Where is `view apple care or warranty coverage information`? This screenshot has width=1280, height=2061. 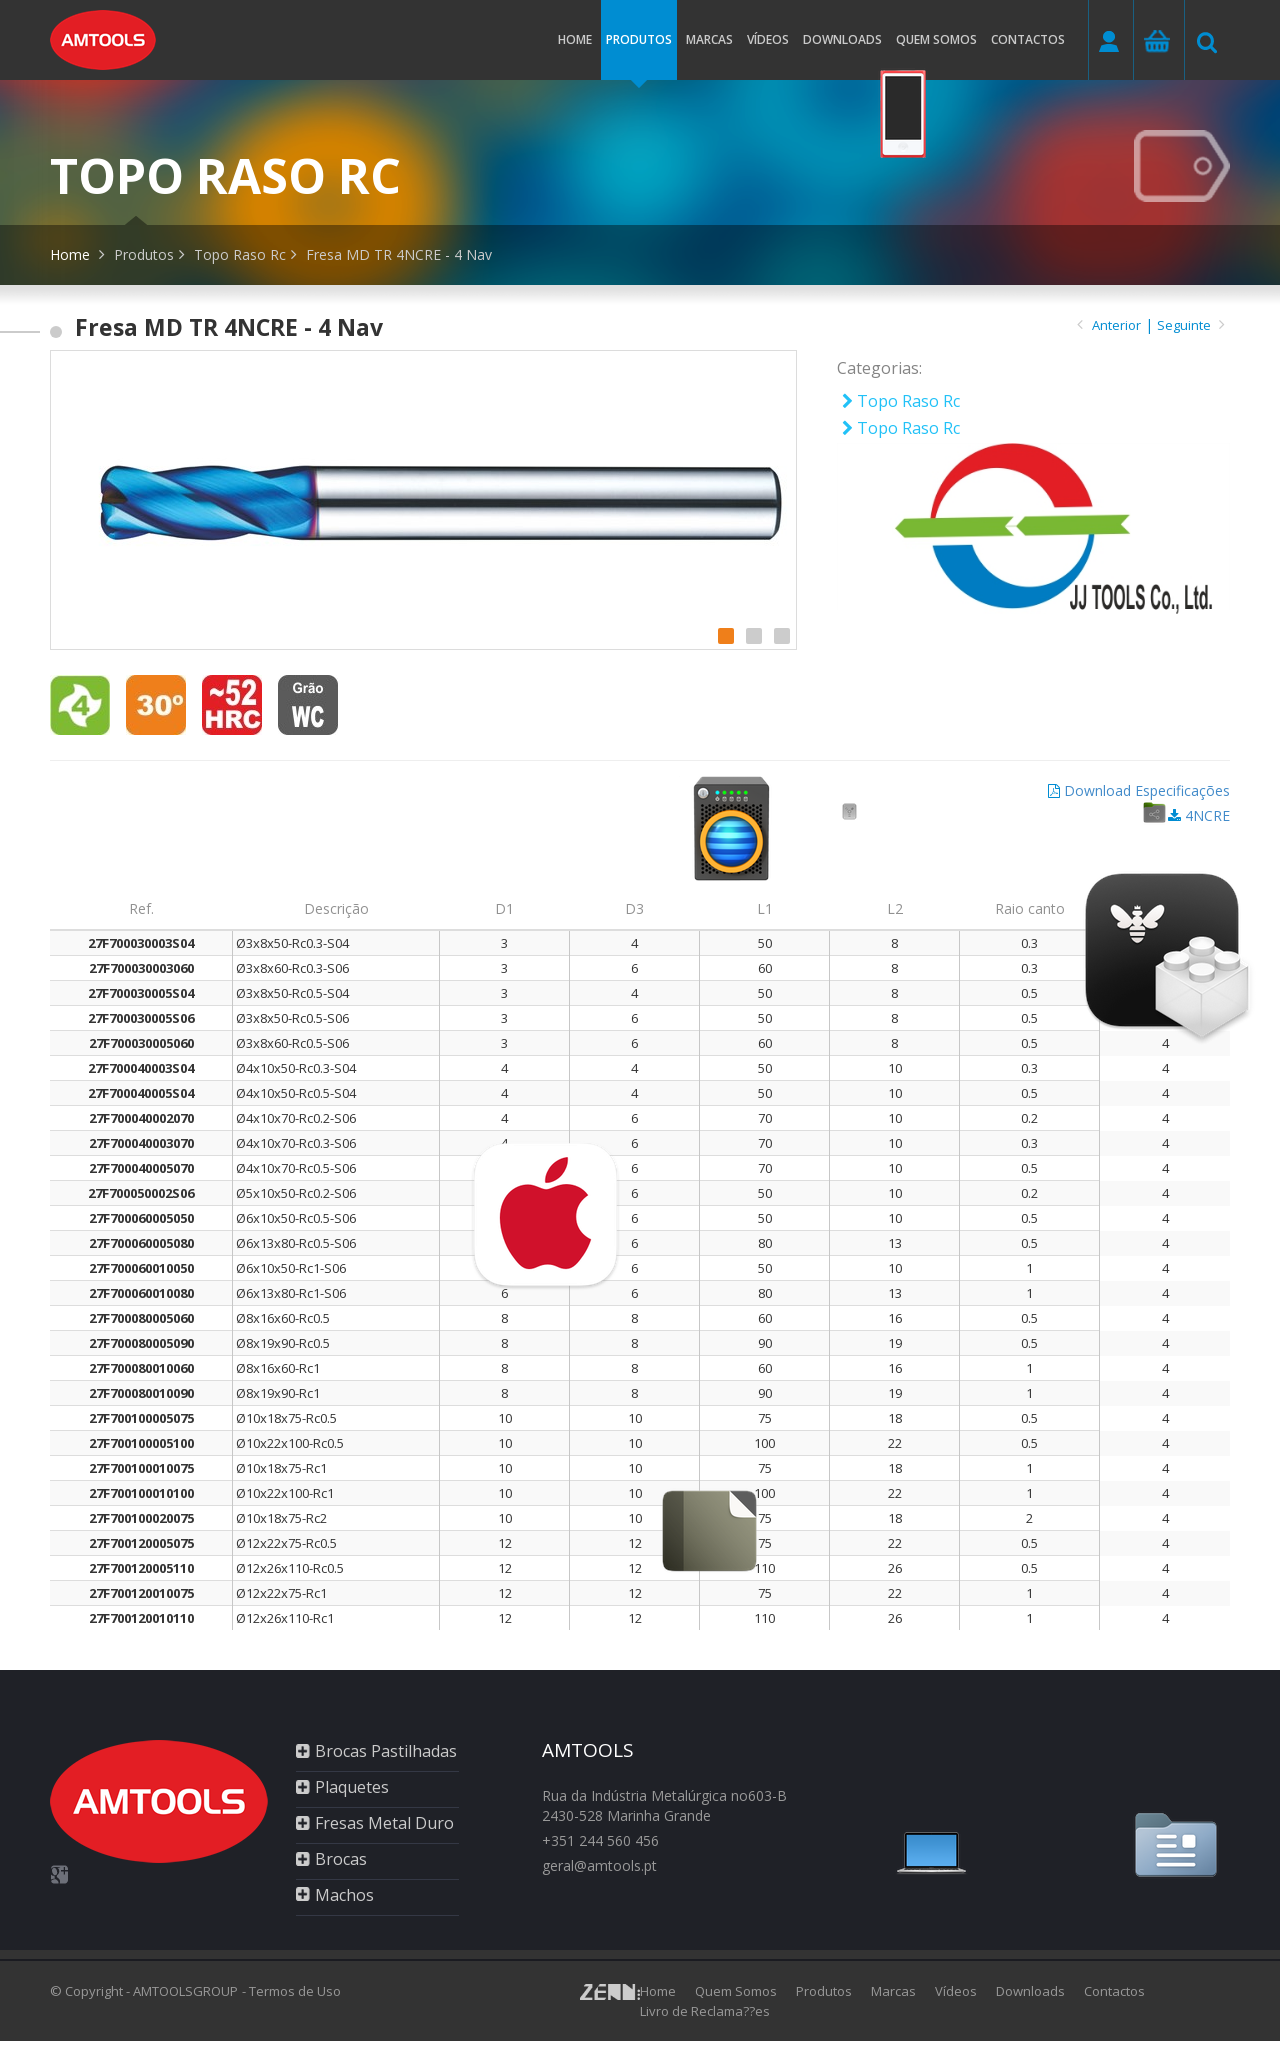
view apple care or warranty coverage information is located at coordinates (545, 1214).